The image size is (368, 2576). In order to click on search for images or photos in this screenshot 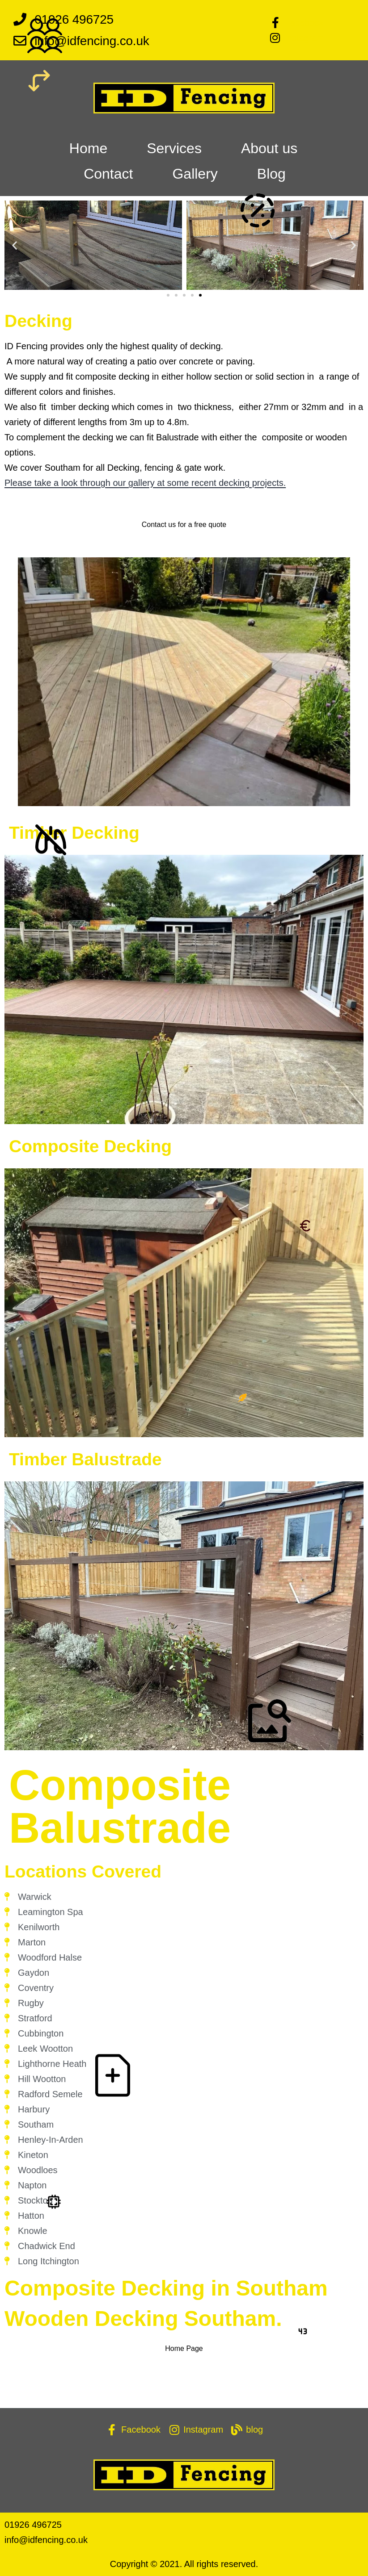, I will do `click(270, 1721)`.